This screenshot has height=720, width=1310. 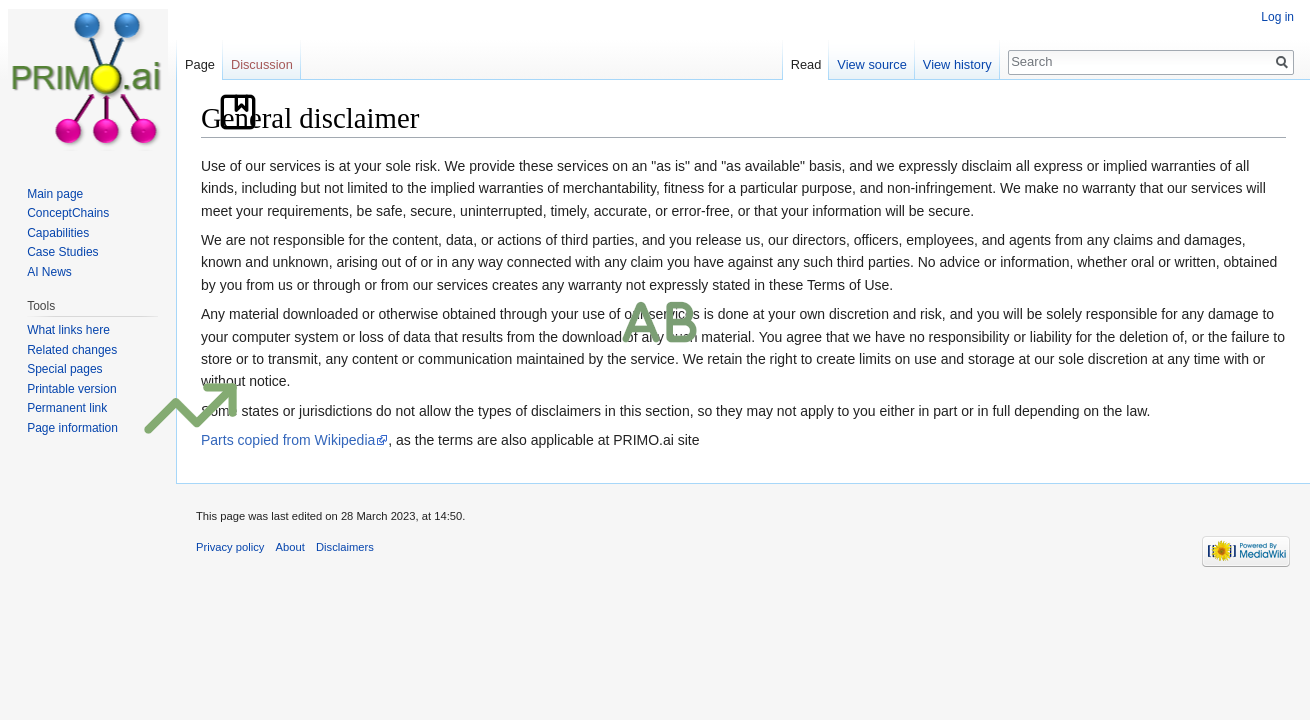 I want to click on toggle uppercase text formatting, so click(x=659, y=325).